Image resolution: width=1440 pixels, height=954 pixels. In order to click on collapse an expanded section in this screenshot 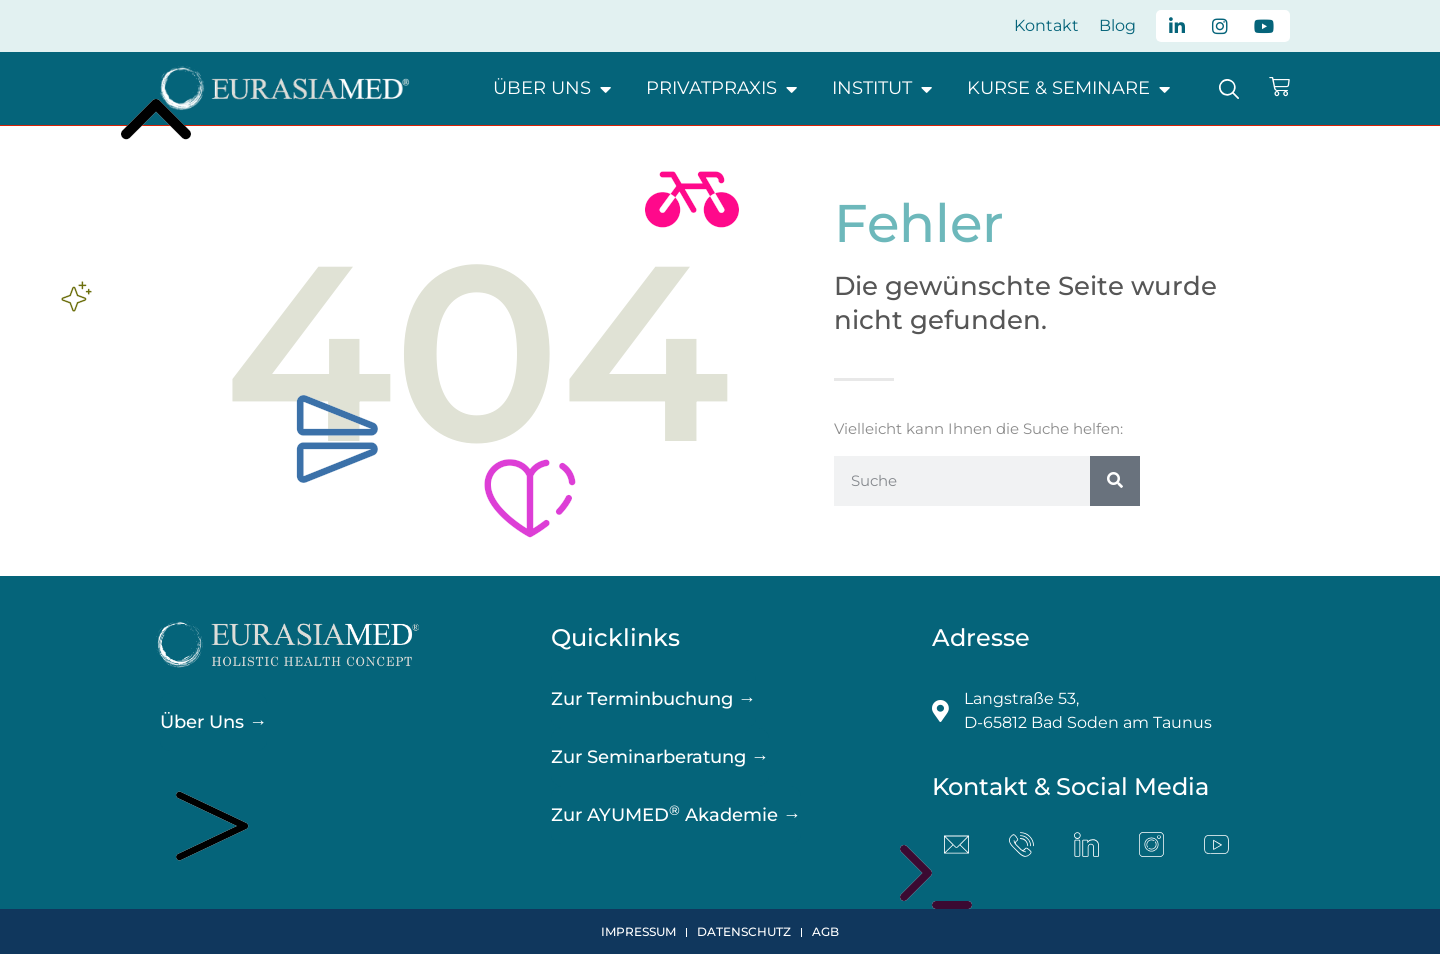, I will do `click(156, 120)`.